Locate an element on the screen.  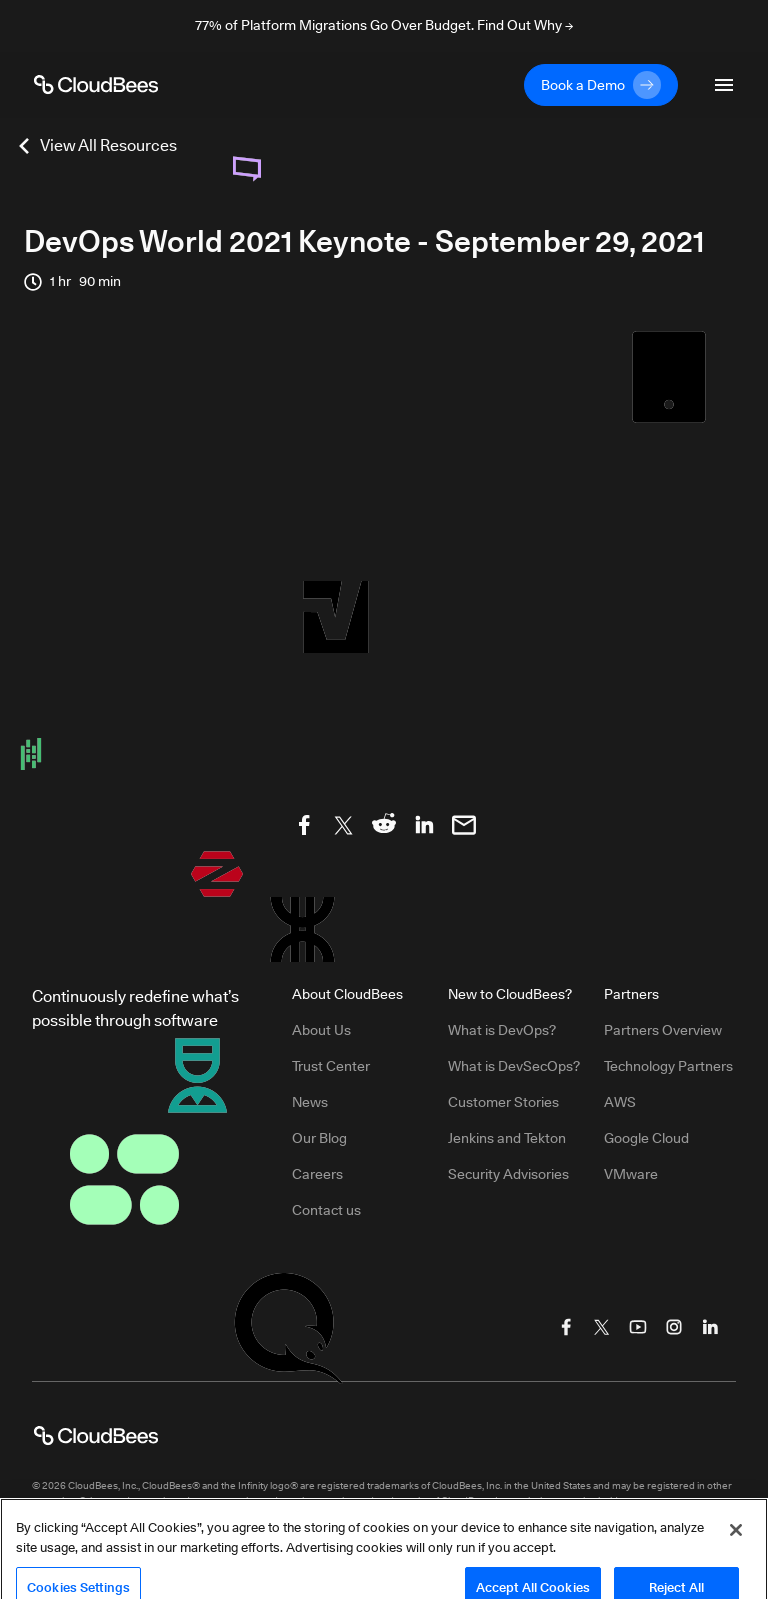
switch to tablet view or layout is located at coordinates (669, 377).